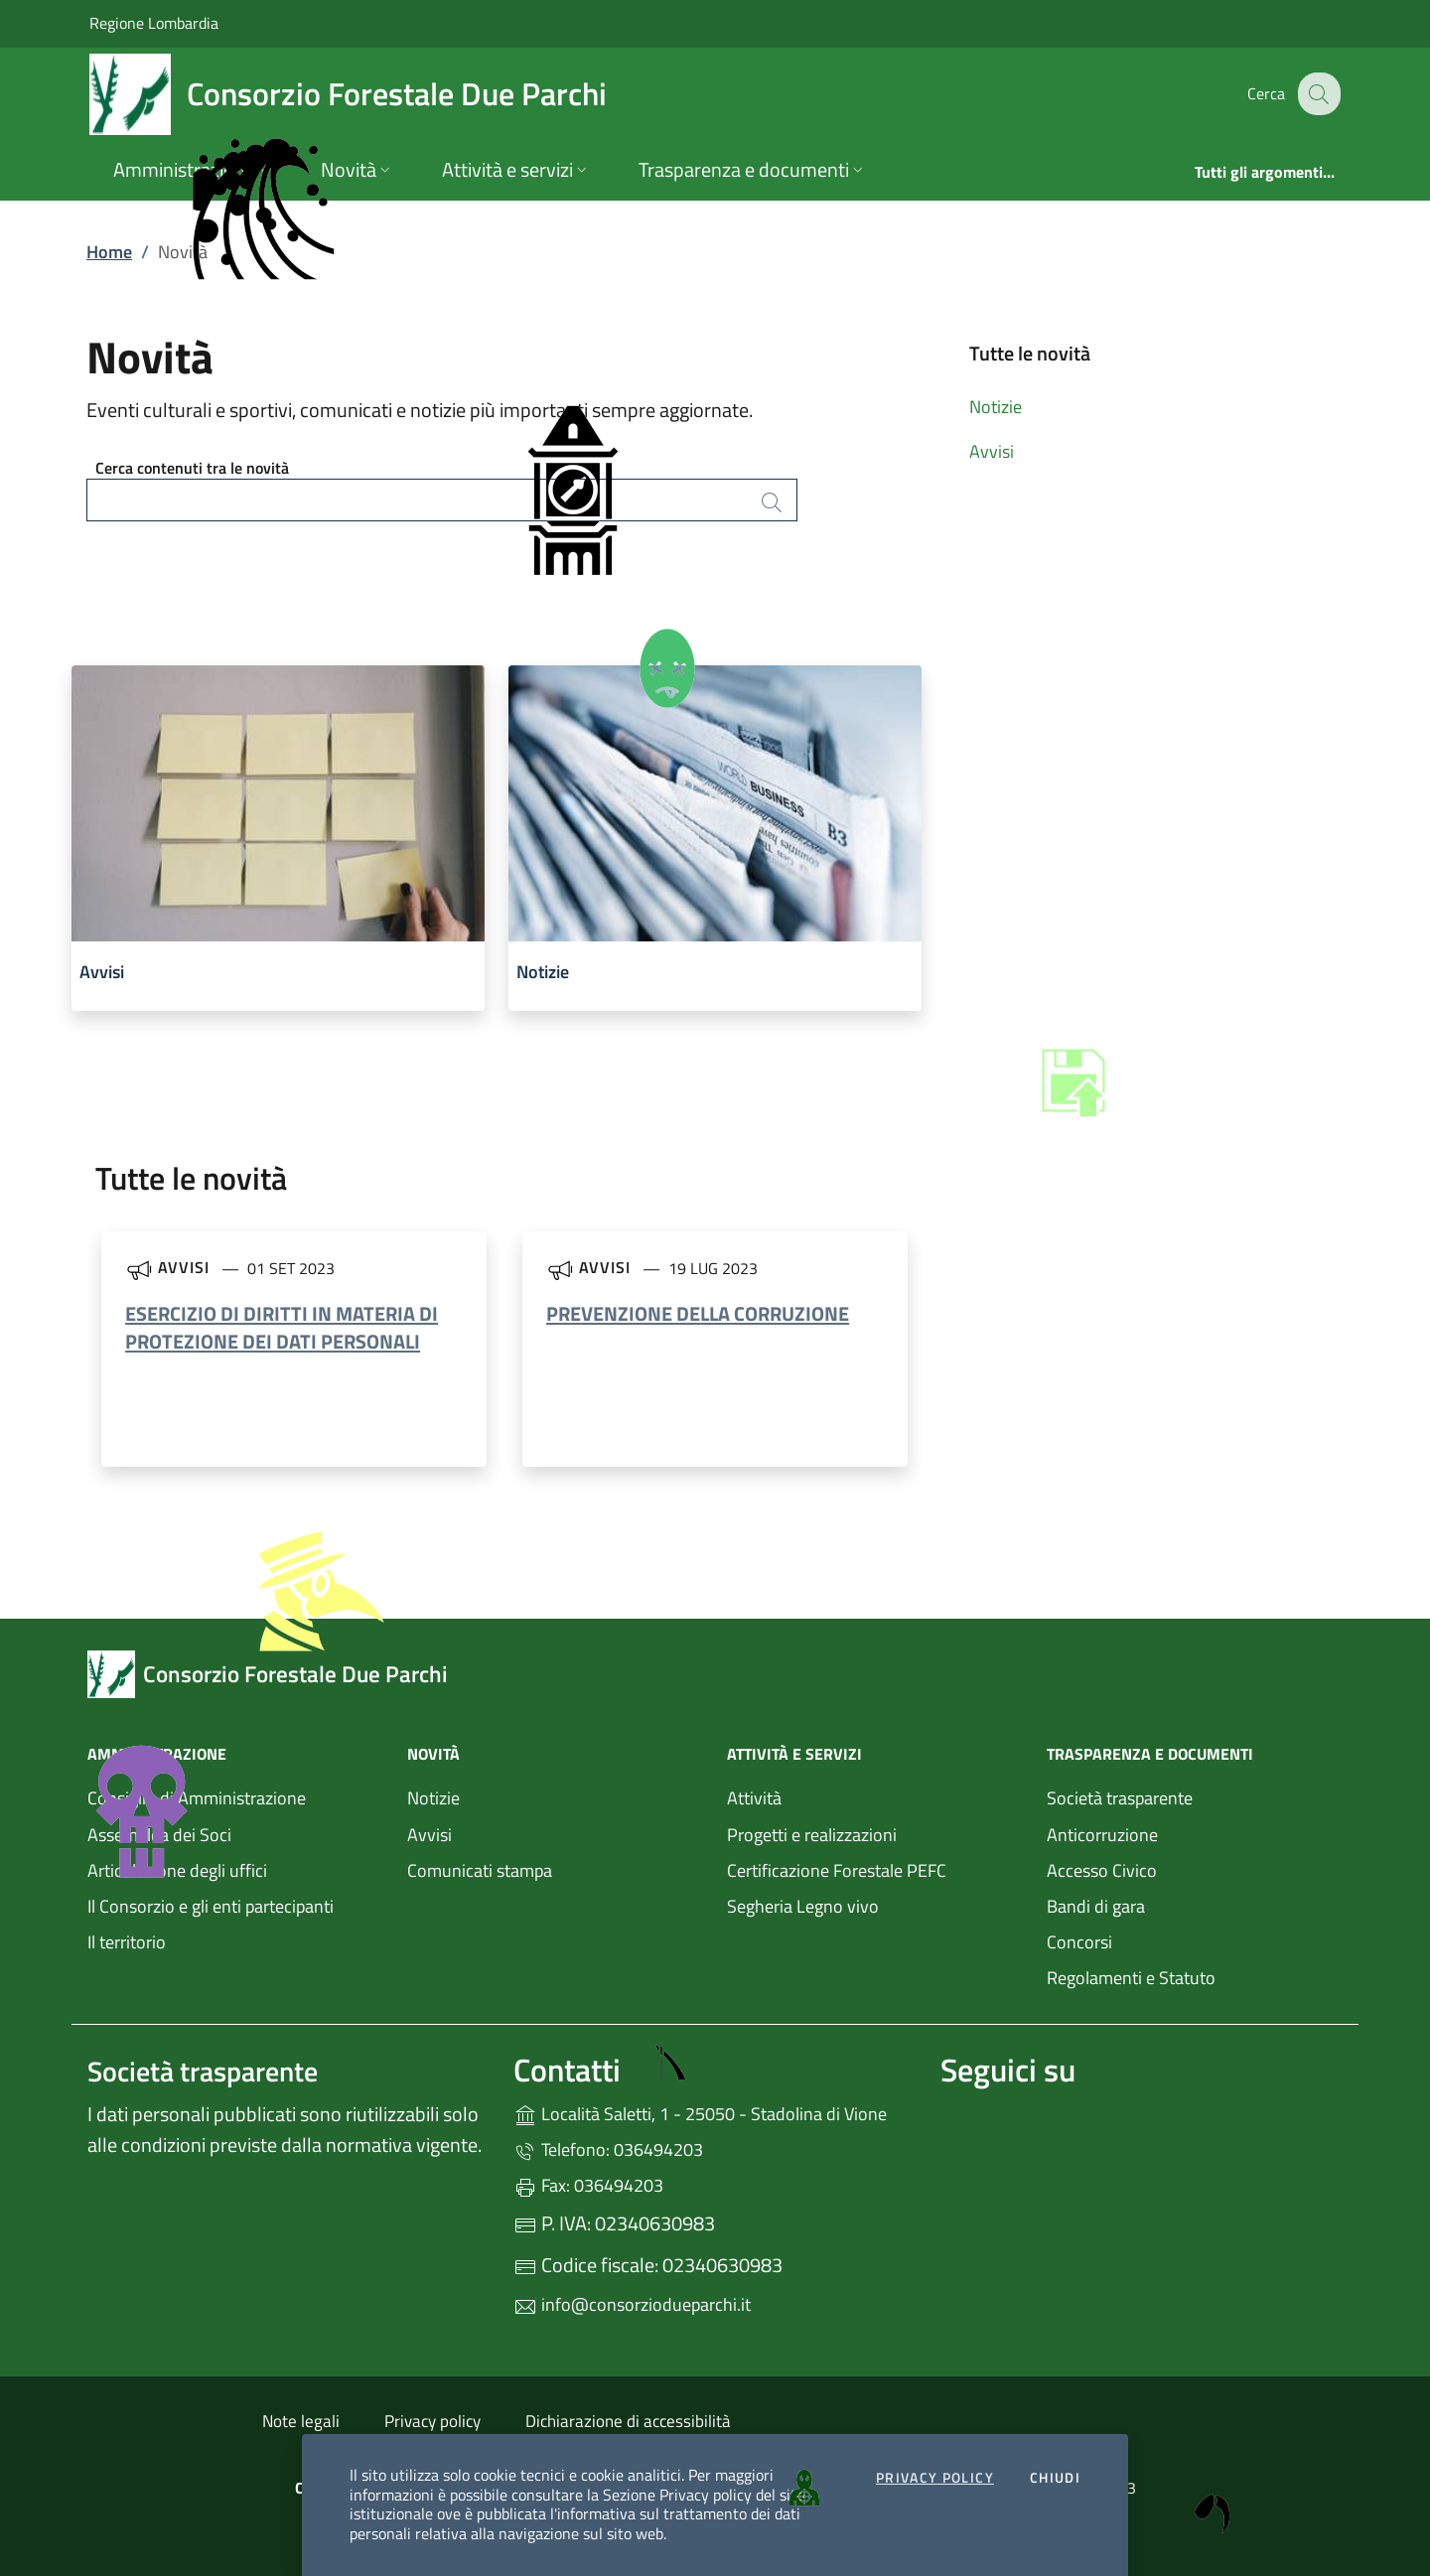  Describe the element at coordinates (573, 491) in the screenshot. I see `view clock tower landmark or building` at that location.